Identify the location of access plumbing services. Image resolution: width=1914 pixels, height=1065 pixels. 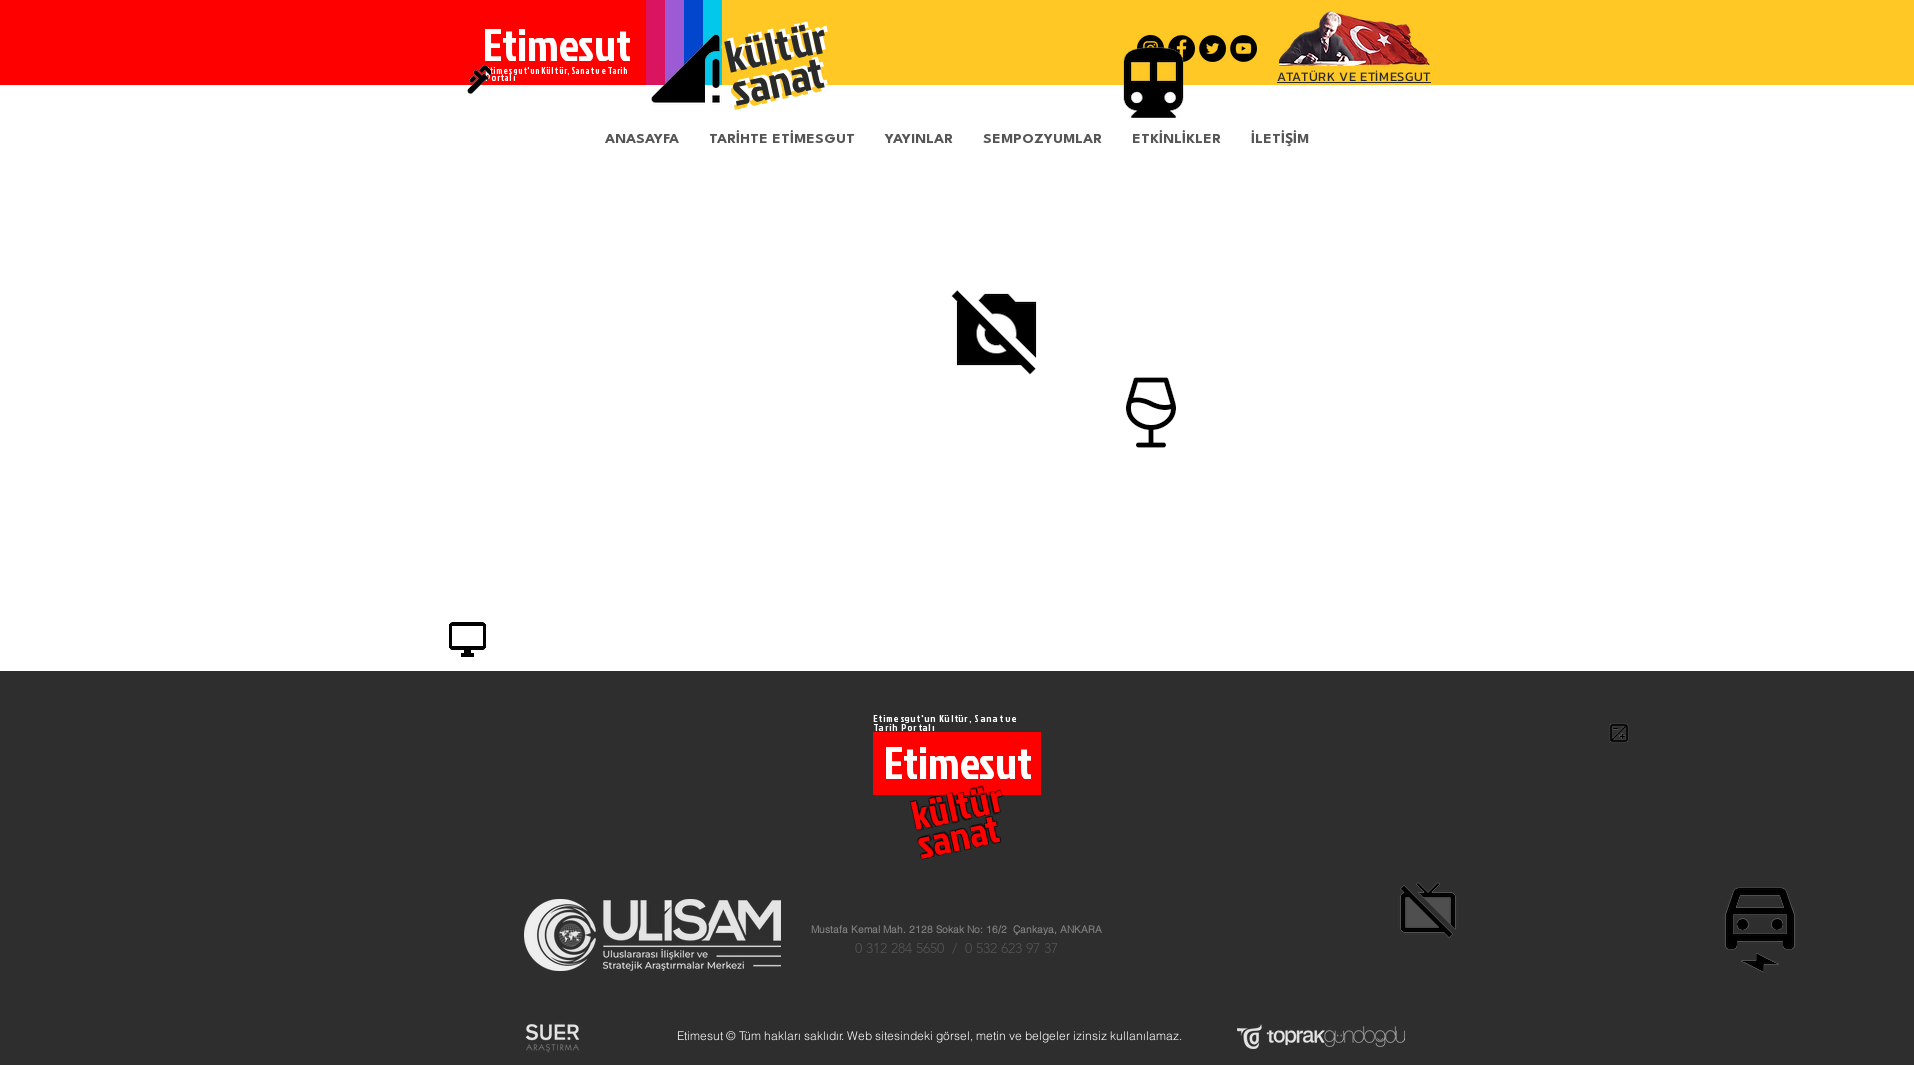
(479, 79).